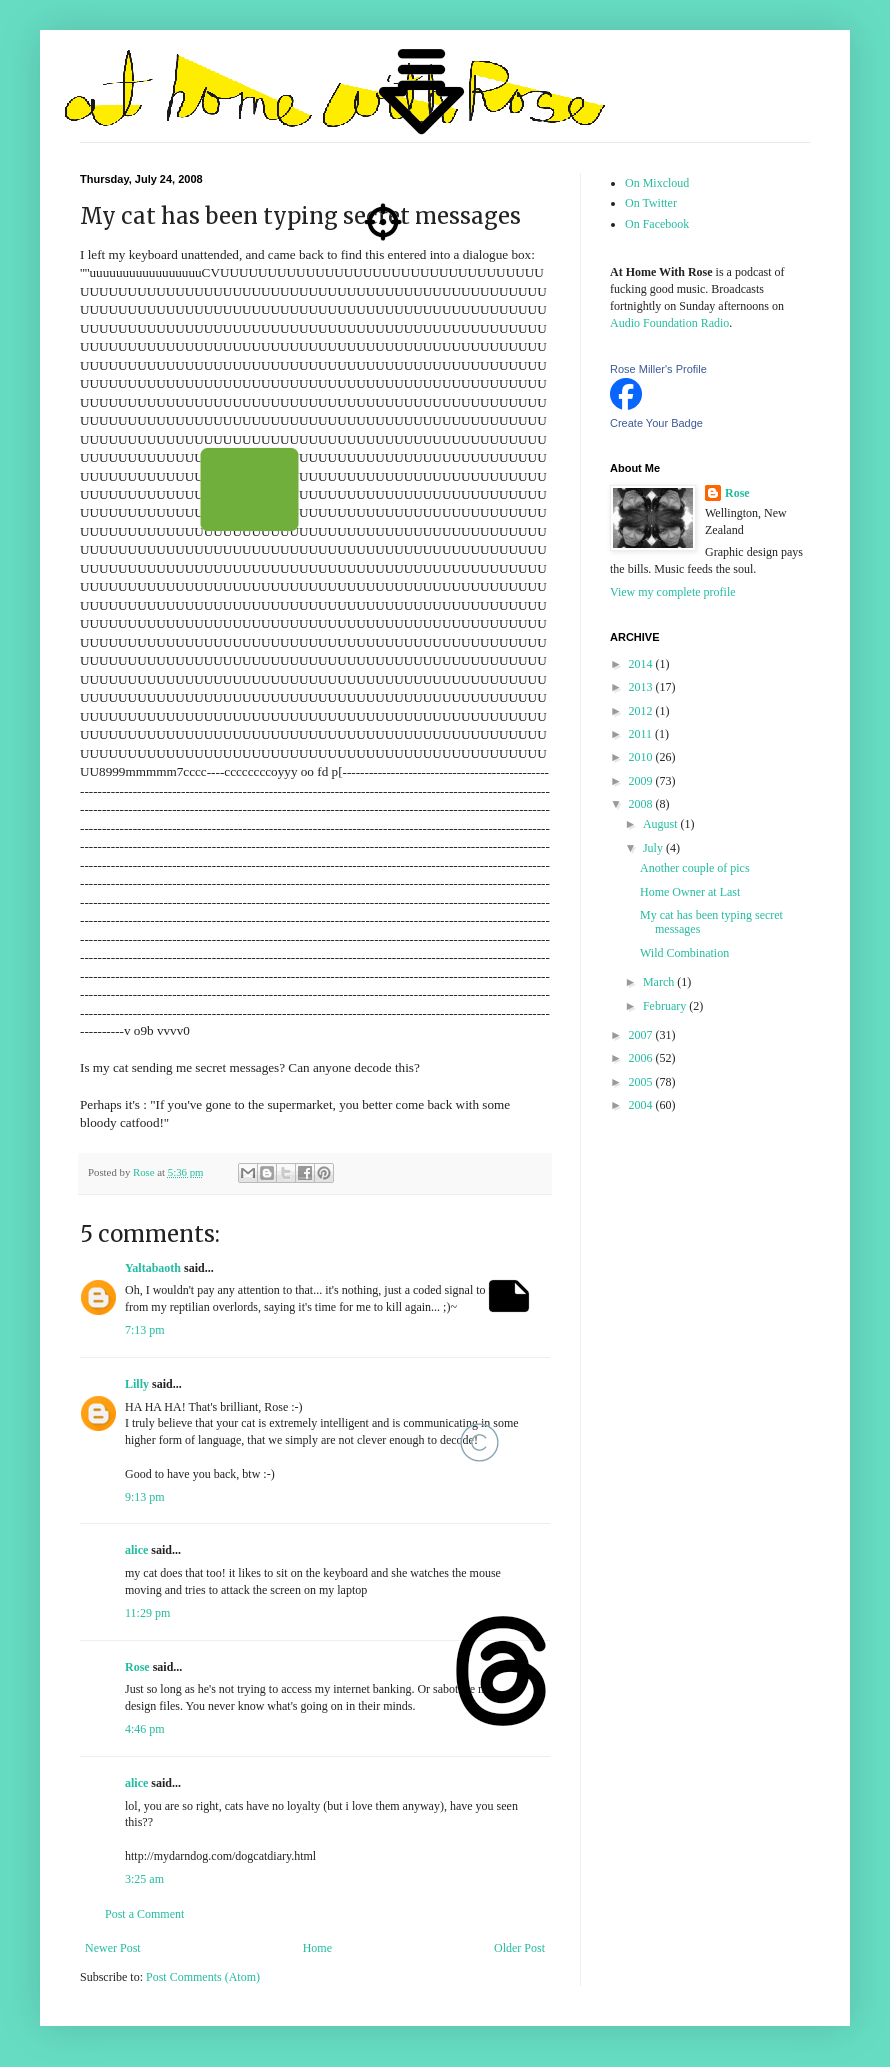 This screenshot has height=2067, width=890. I want to click on download file or content, so click(421, 88).